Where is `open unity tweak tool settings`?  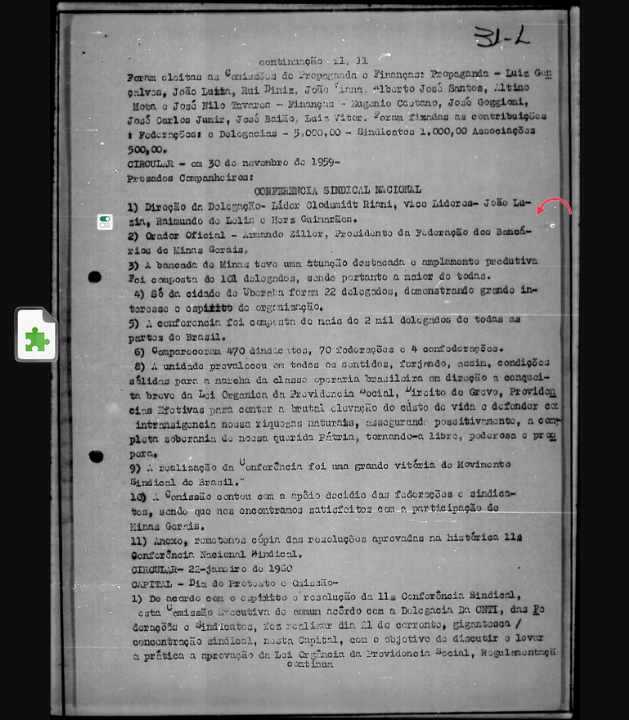
open unity tweak tool settings is located at coordinates (105, 222).